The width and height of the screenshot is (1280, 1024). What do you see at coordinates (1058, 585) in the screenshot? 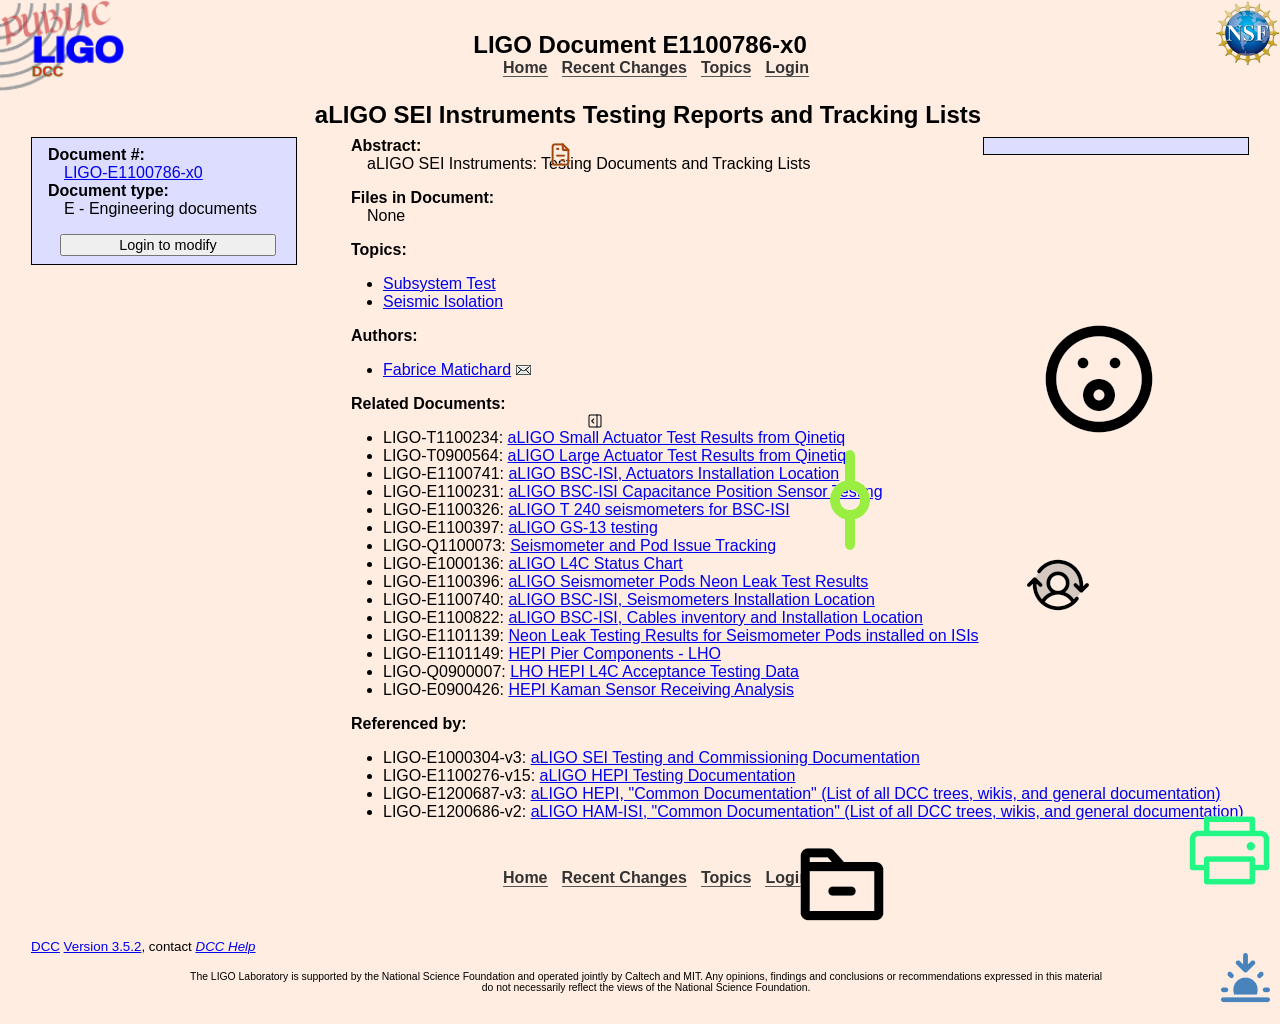
I see `switch between user accounts` at bounding box center [1058, 585].